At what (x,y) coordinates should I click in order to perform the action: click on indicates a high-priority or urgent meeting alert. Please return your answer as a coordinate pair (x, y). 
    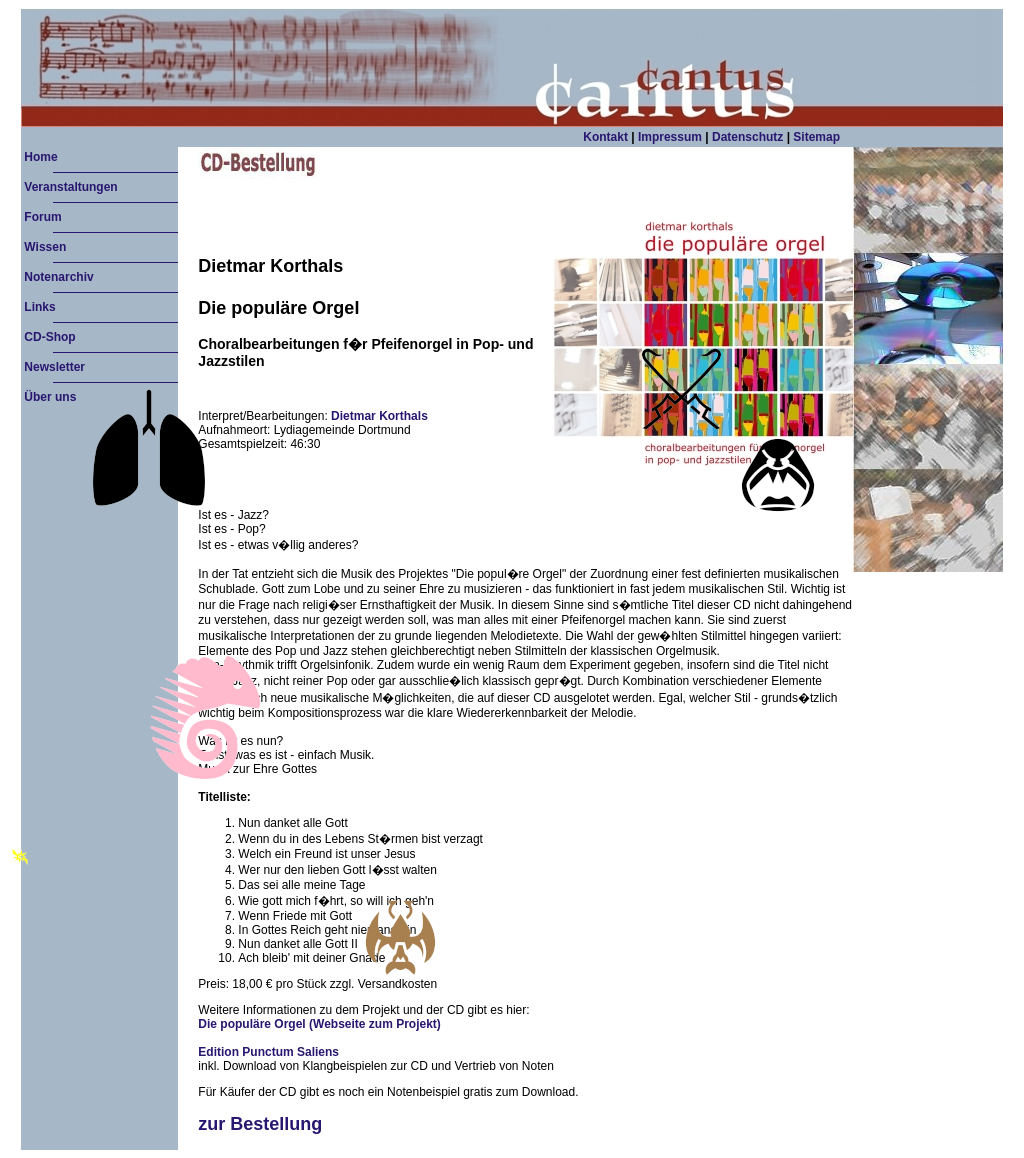
    Looking at the image, I should click on (20, 857).